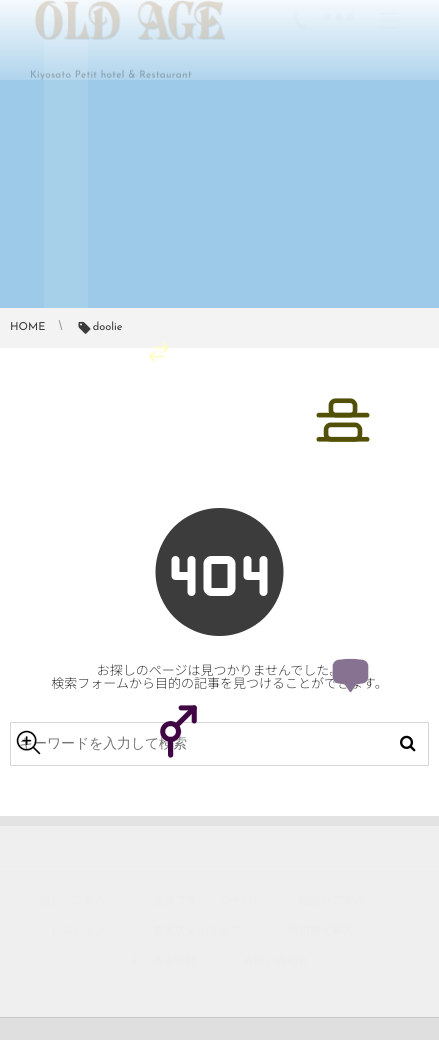 This screenshot has height=1040, width=439. What do you see at coordinates (178, 731) in the screenshot?
I see `take the last right exit at the roundabout` at bounding box center [178, 731].